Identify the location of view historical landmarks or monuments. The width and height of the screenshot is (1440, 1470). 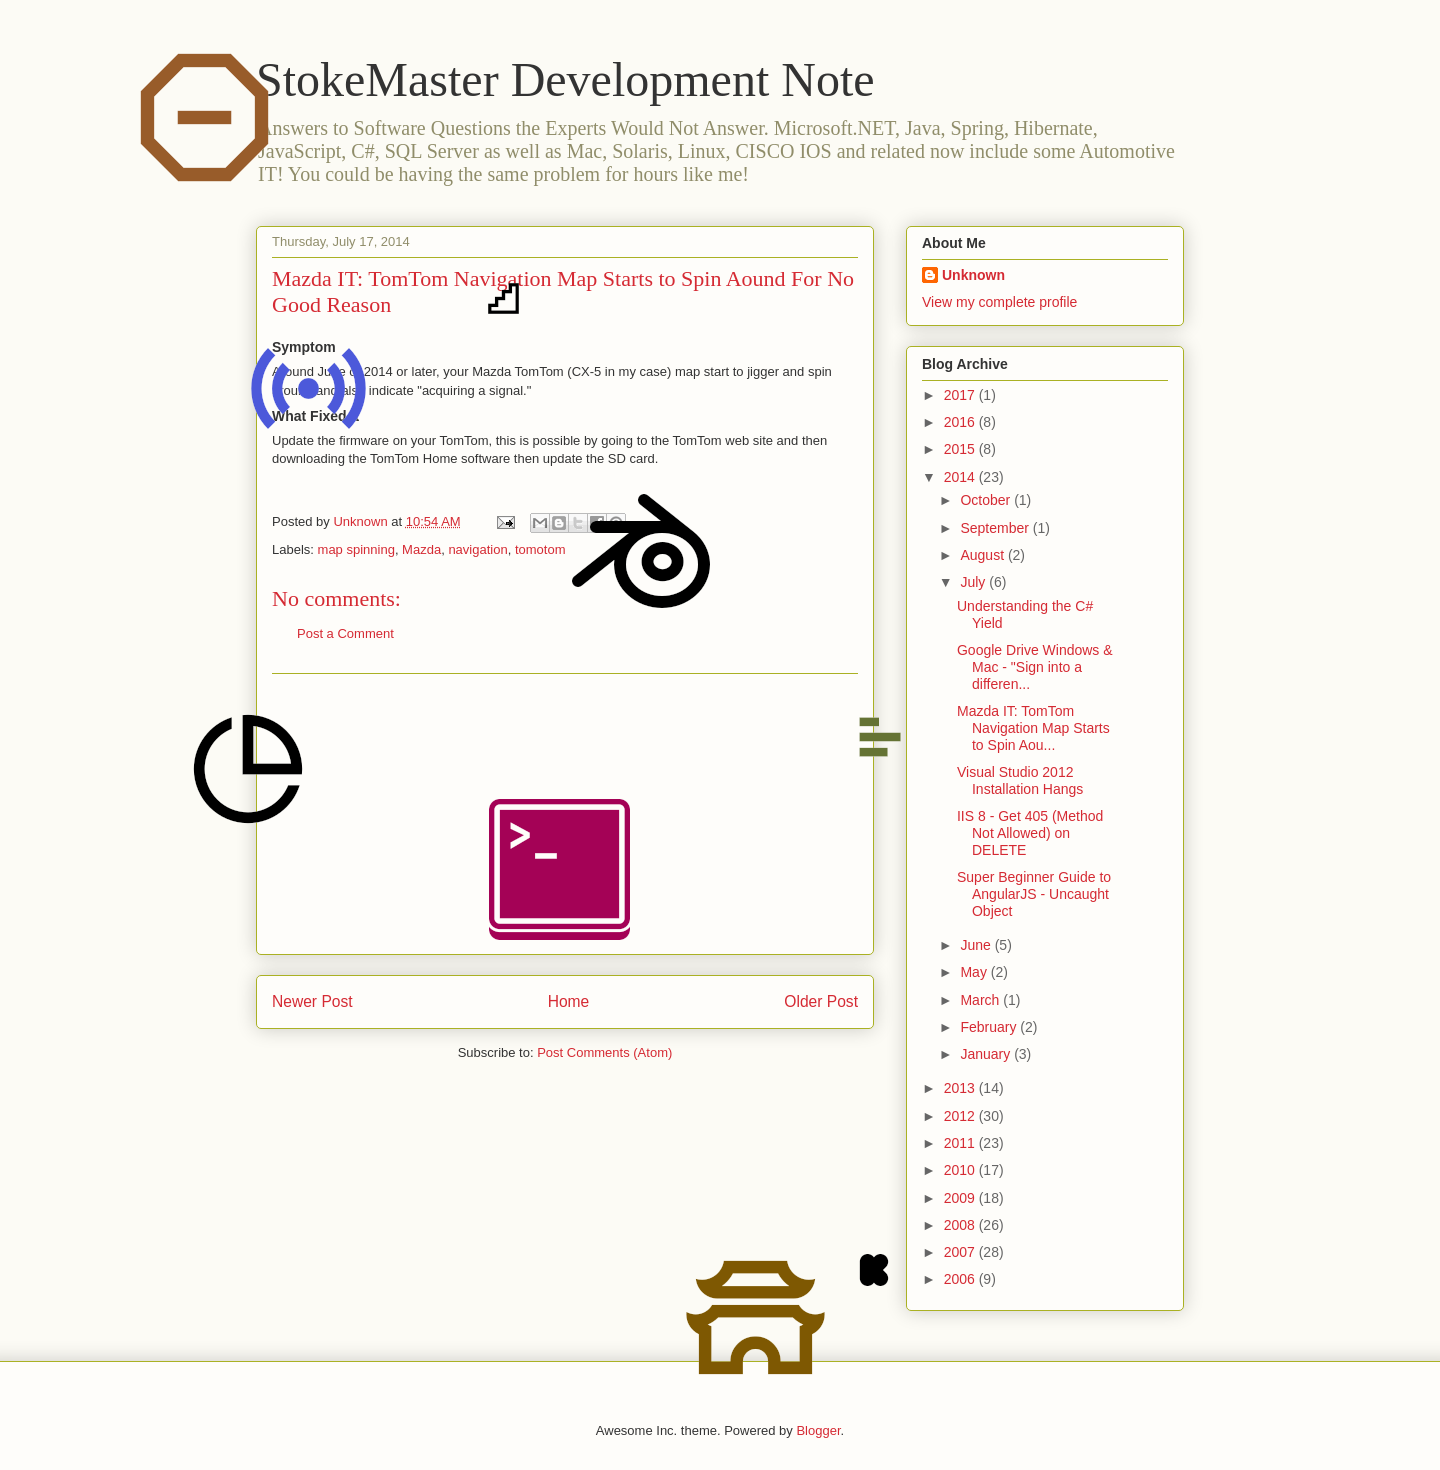
(755, 1317).